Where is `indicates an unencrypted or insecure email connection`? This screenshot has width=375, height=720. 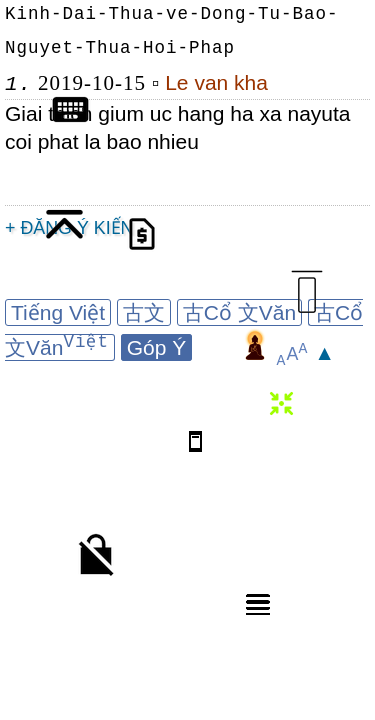 indicates an unencrypted or insecure email connection is located at coordinates (96, 555).